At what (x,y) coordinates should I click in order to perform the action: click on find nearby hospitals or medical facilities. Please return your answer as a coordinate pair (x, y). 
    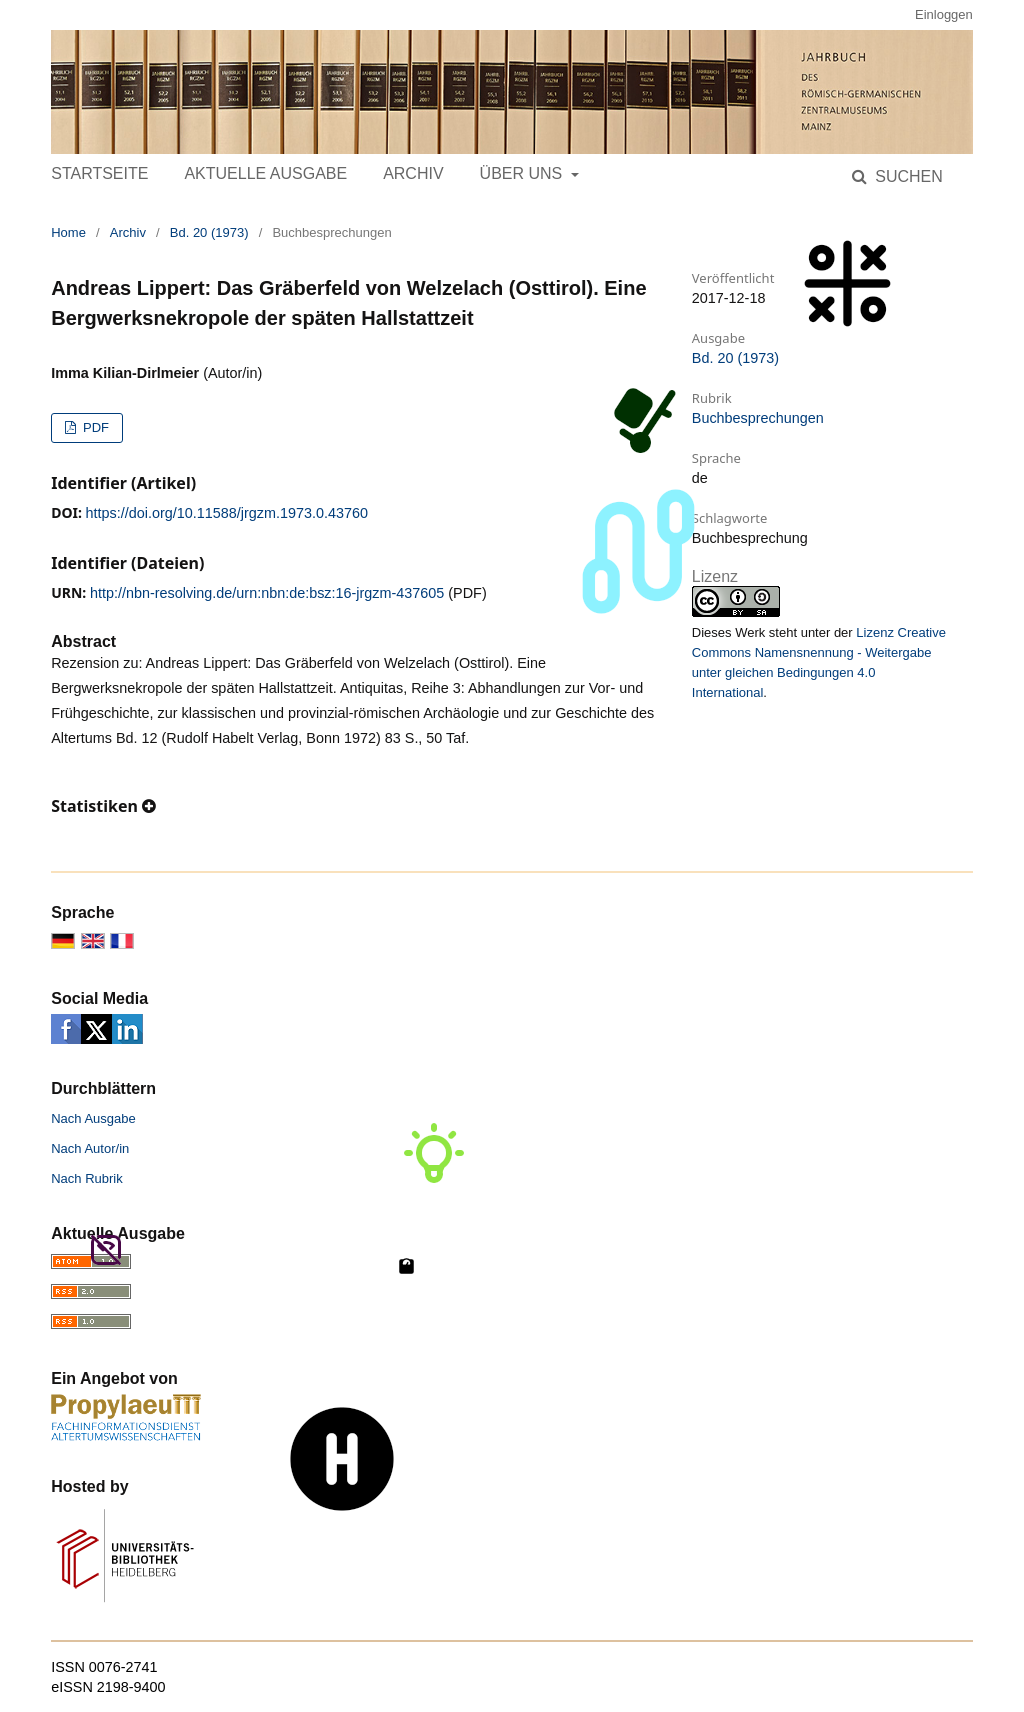
    Looking at the image, I should click on (342, 1459).